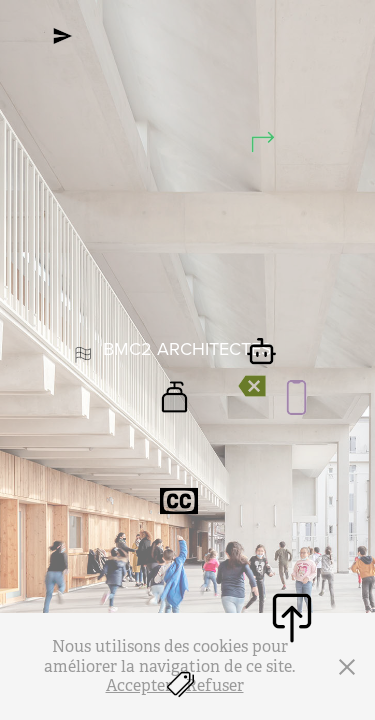  Describe the element at coordinates (174, 397) in the screenshot. I see `access hygiene or handwashing reminders` at that location.